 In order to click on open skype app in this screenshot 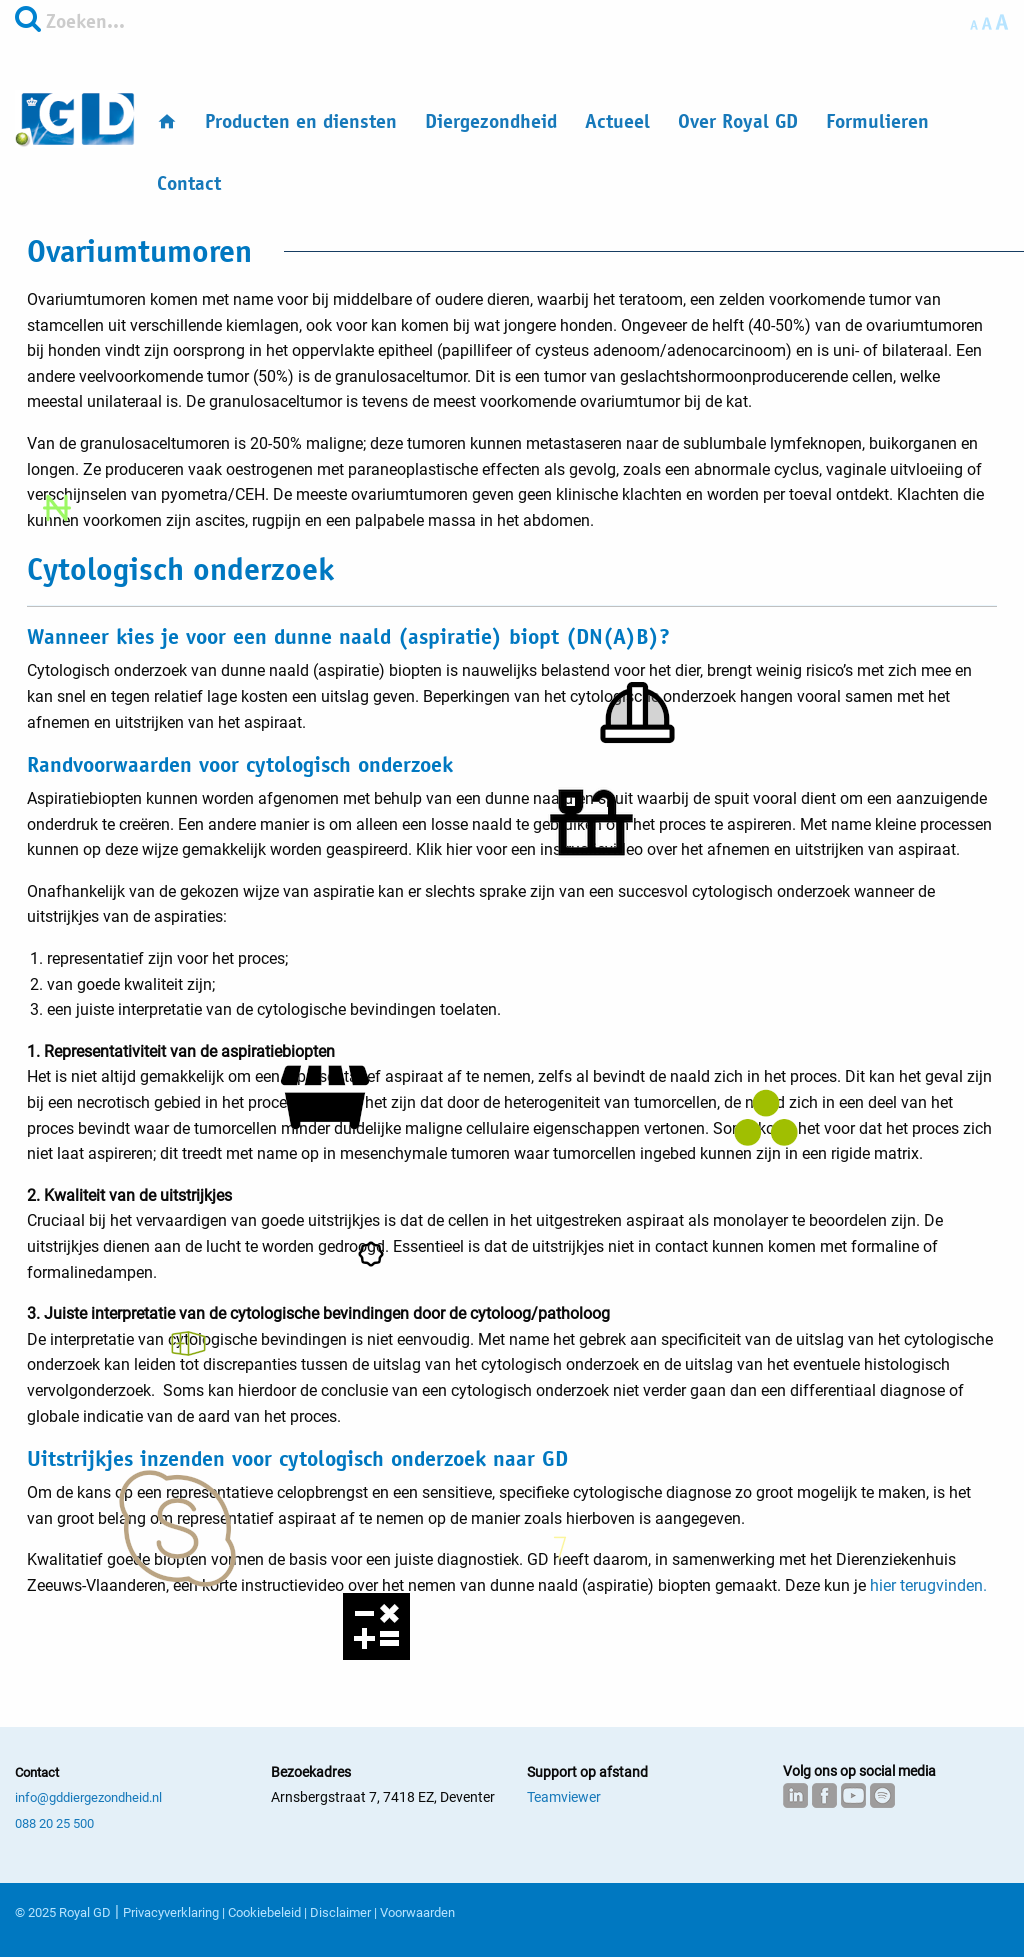, I will do `click(177, 1528)`.